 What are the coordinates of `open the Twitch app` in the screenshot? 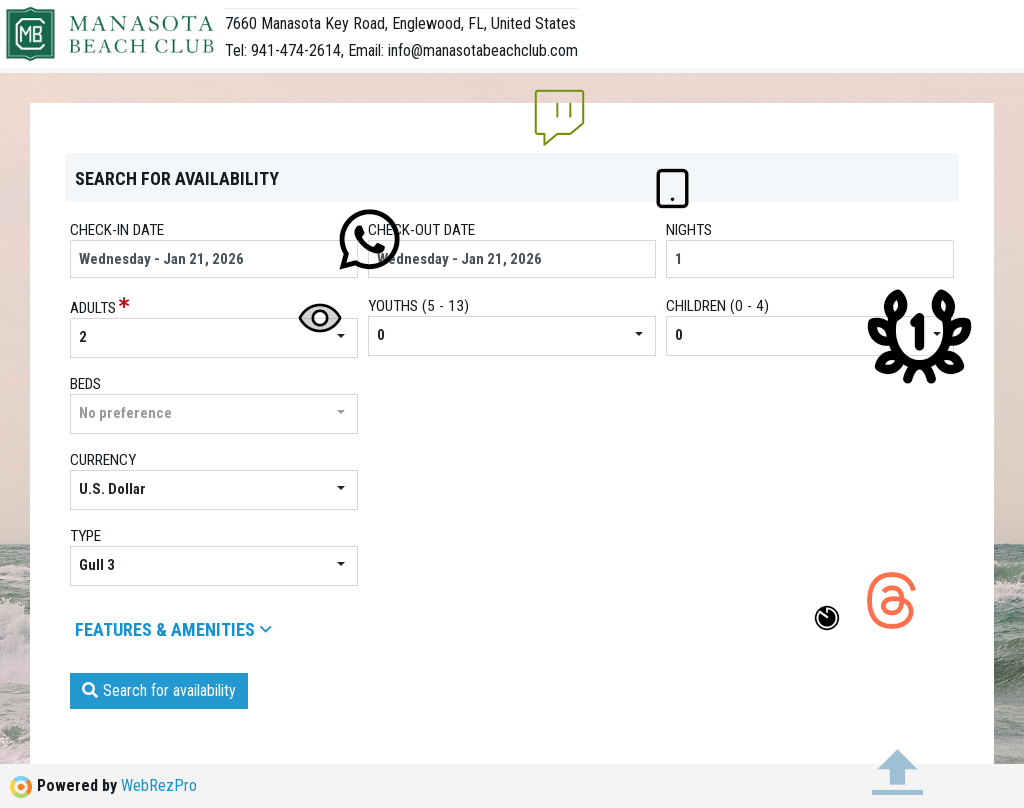 It's located at (559, 114).